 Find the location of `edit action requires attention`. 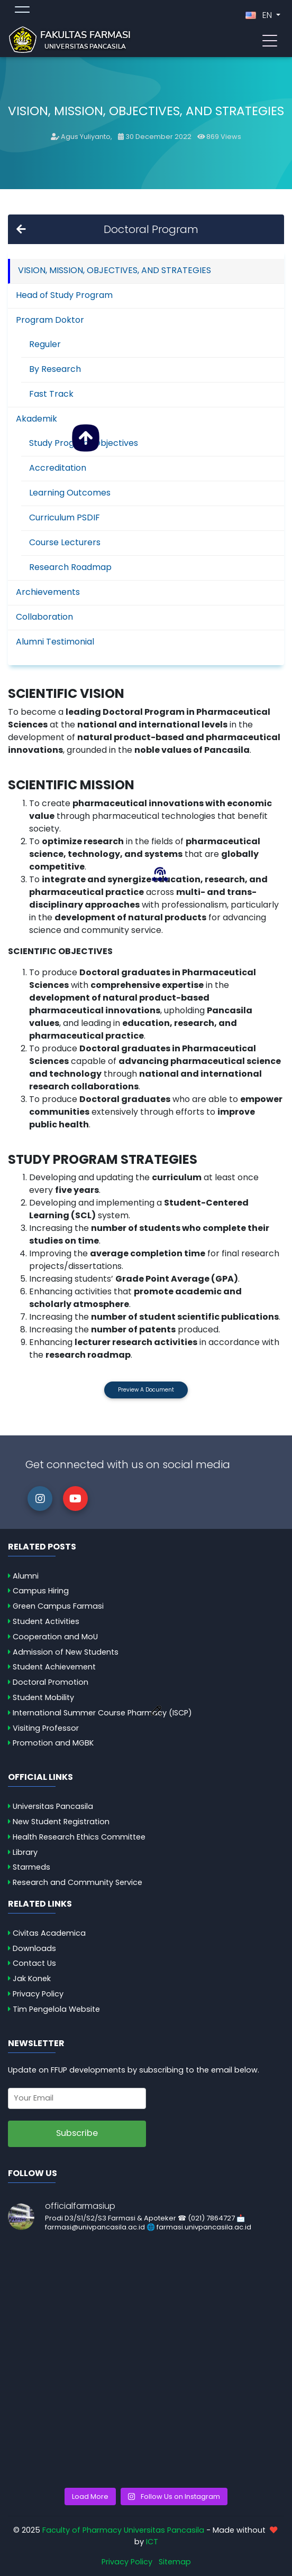

edit action requires attention is located at coordinates (156, 1710).